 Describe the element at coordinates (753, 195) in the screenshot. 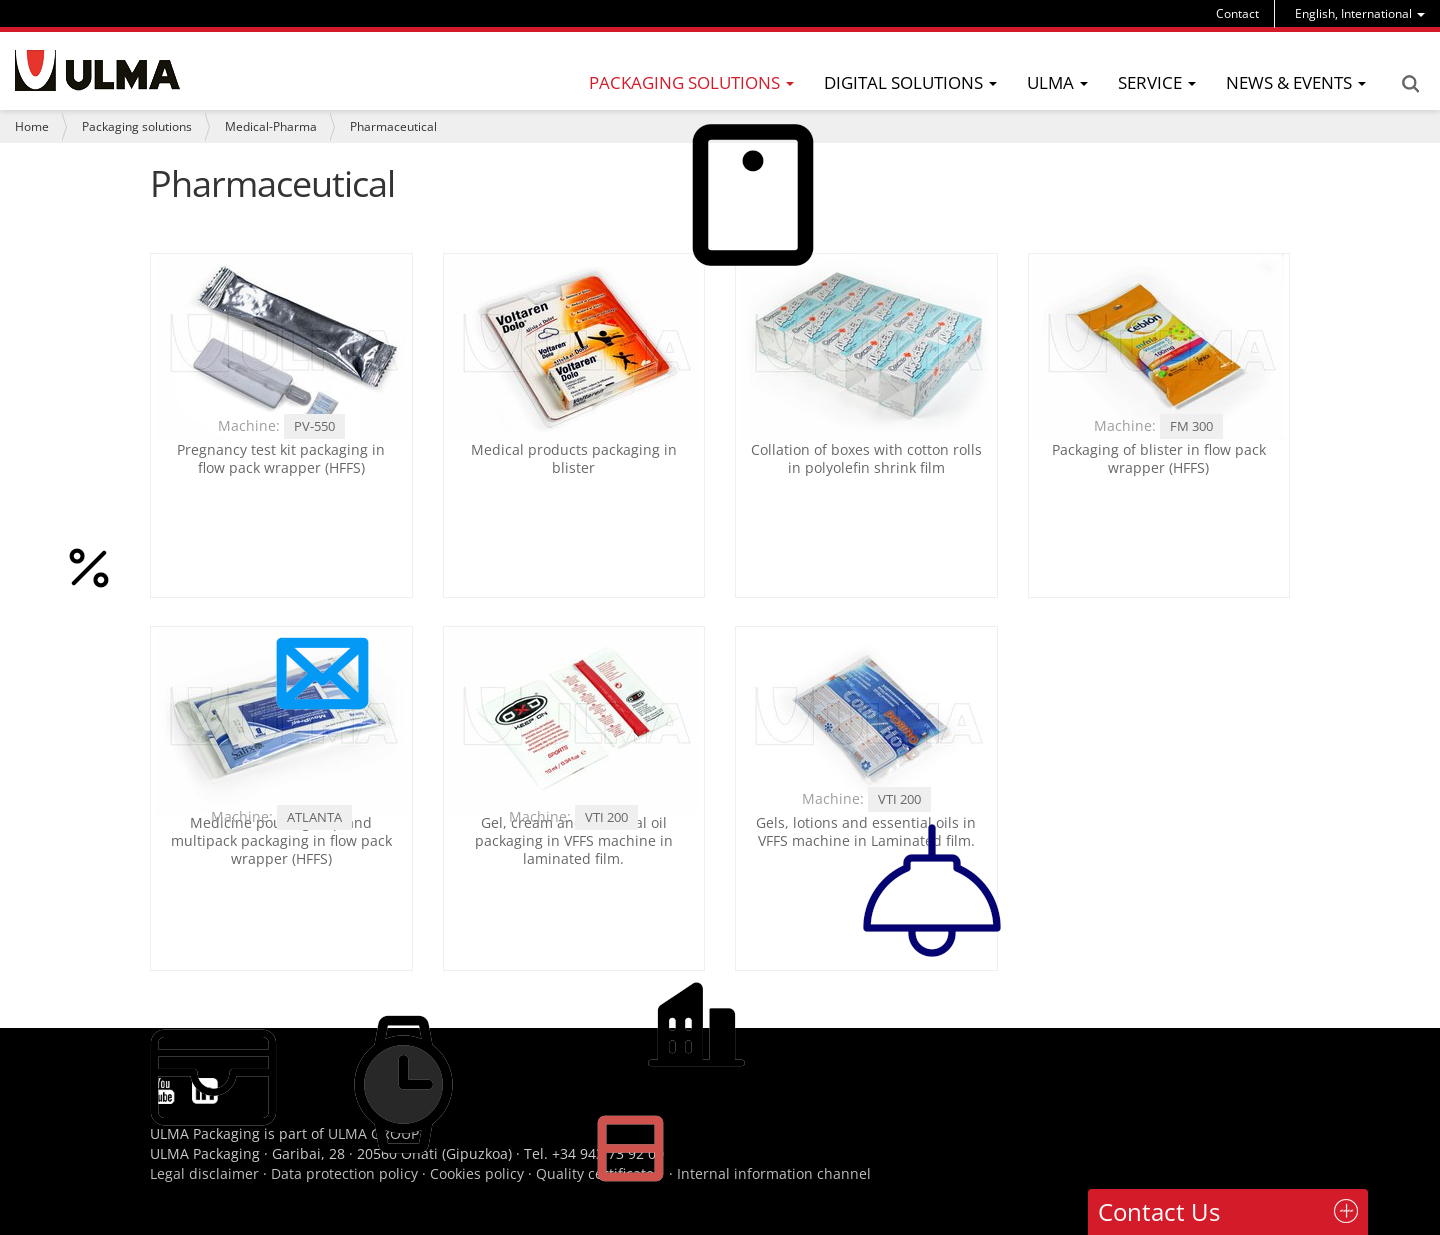

I see `tablet device with front-facing camera` at that location.